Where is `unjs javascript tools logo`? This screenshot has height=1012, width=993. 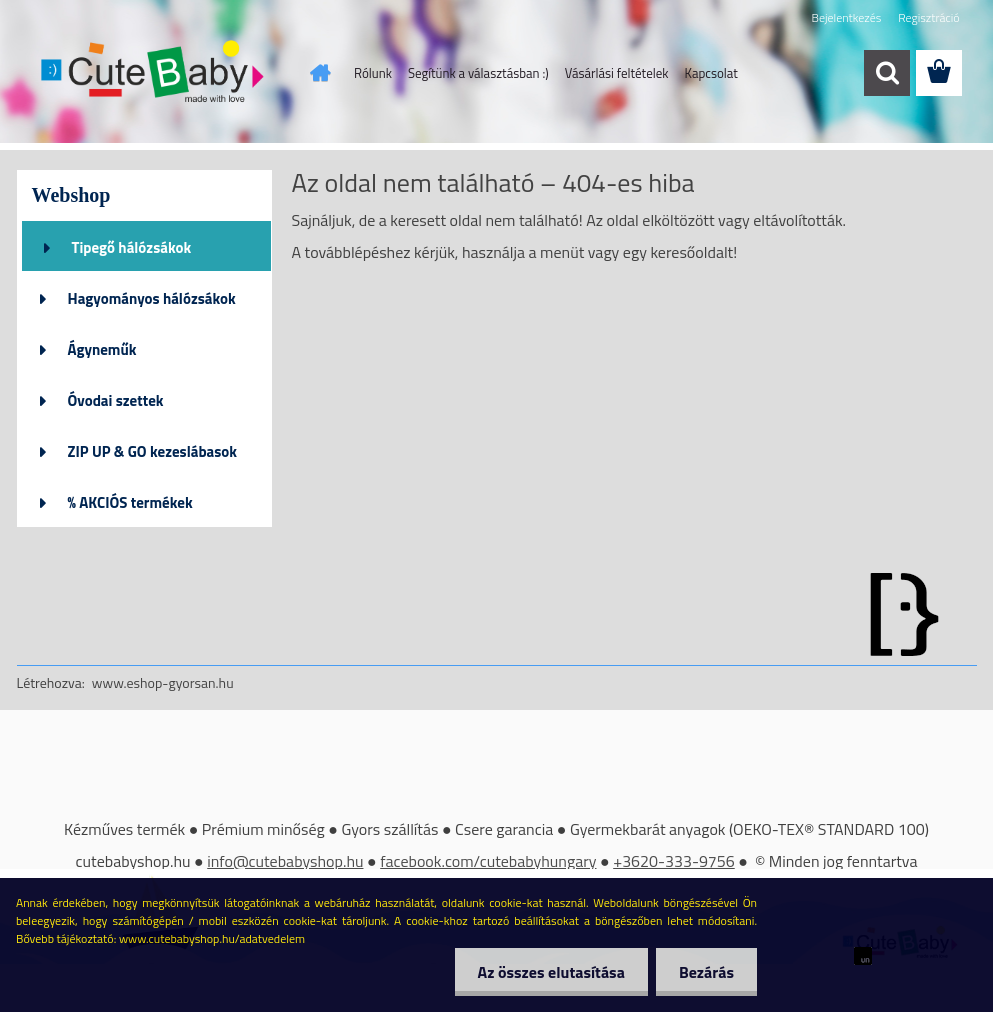 unjs javascript tools logo is located at coordinates (863, 956).